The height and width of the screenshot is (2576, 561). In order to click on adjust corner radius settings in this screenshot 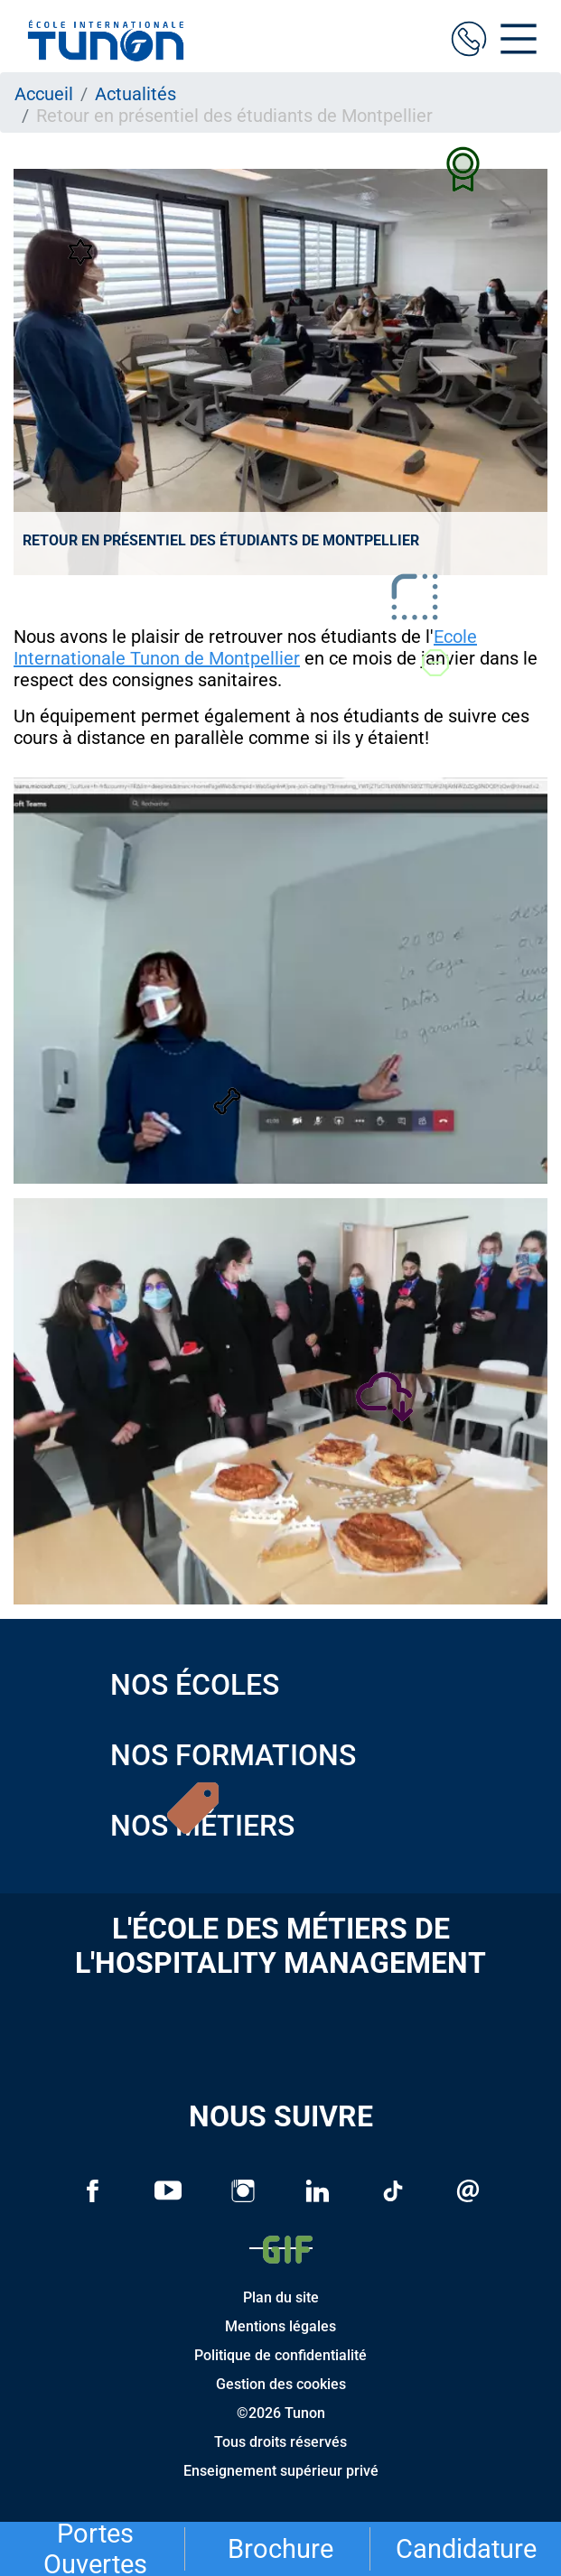, I will do `click(415, 597)`.